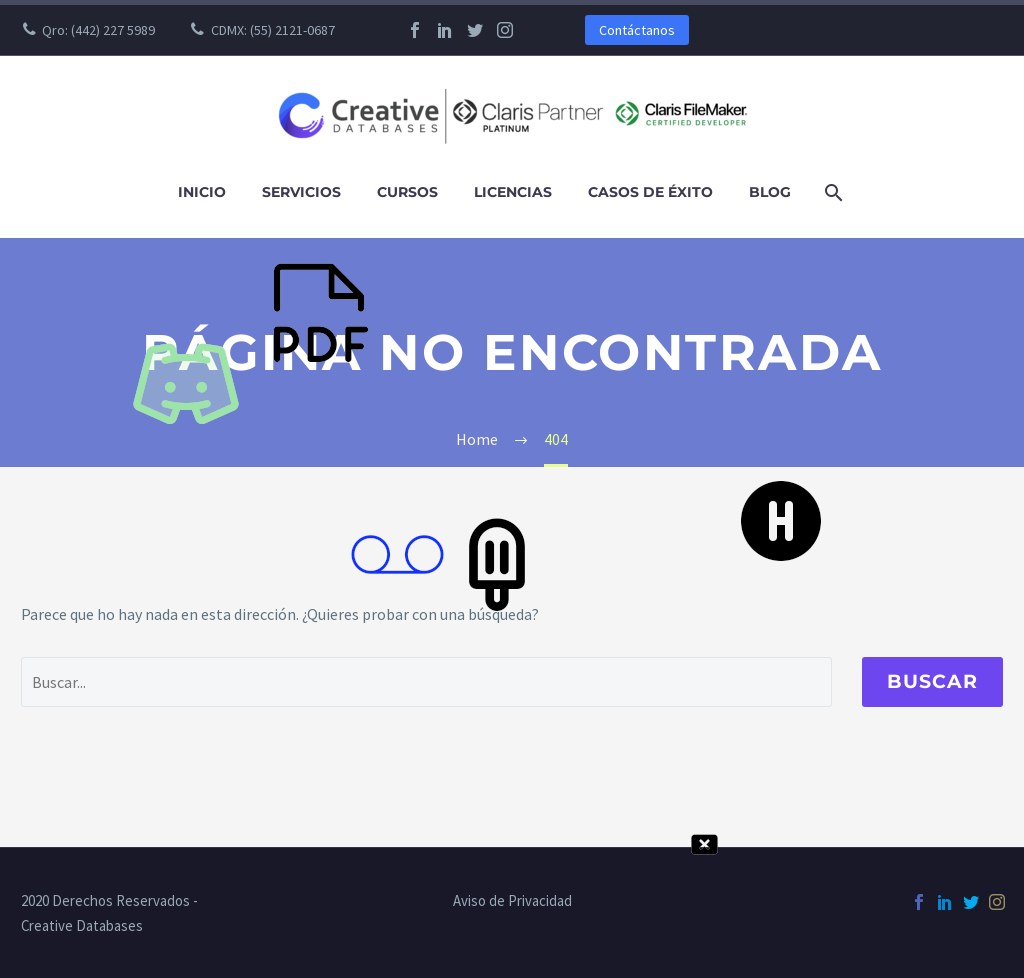 This screenshot has width=1024, height=978. Describe the element at coordinates (319, 317) in the screenshot. I see `view or open a PDF document` at that location.